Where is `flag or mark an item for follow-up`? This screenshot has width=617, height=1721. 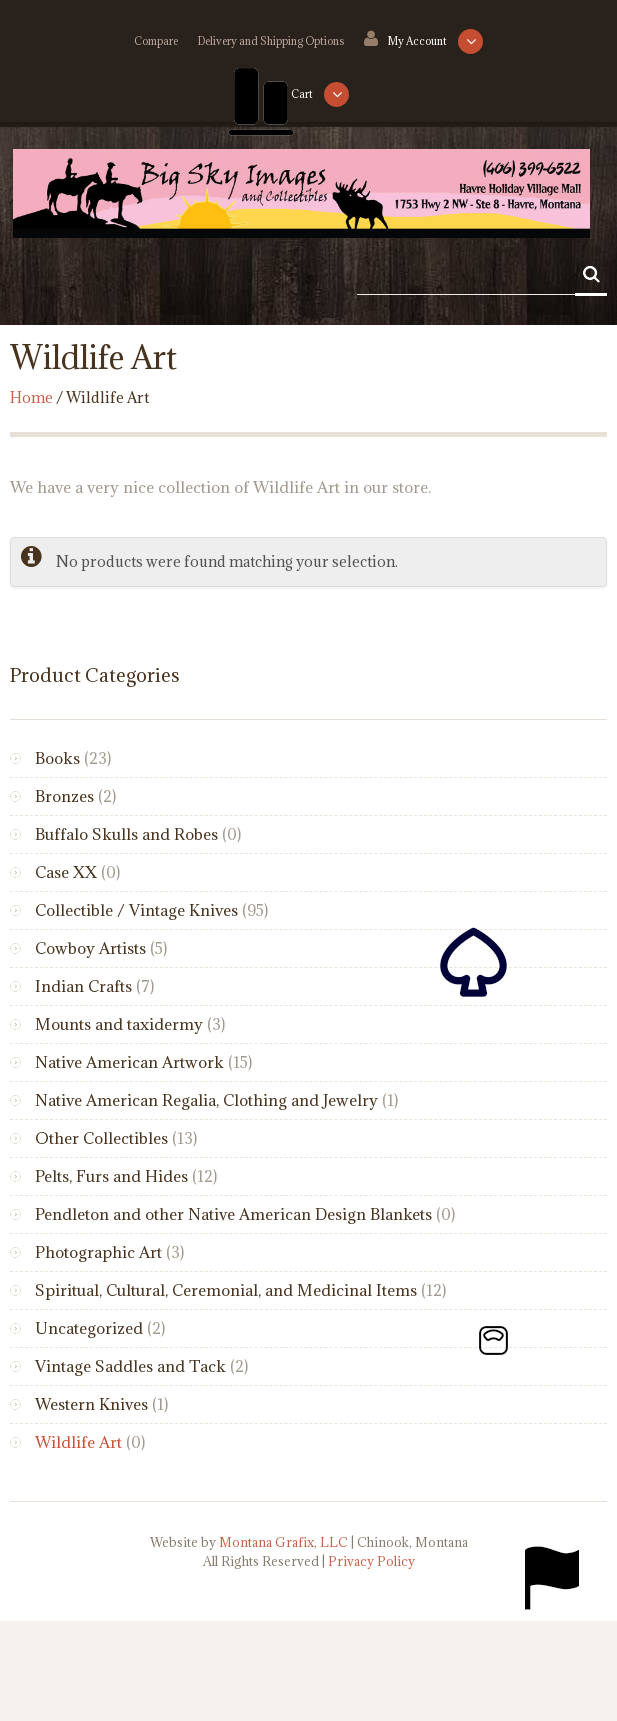
flag or mark an item for follow-up is located at coordinates (552, 1578).